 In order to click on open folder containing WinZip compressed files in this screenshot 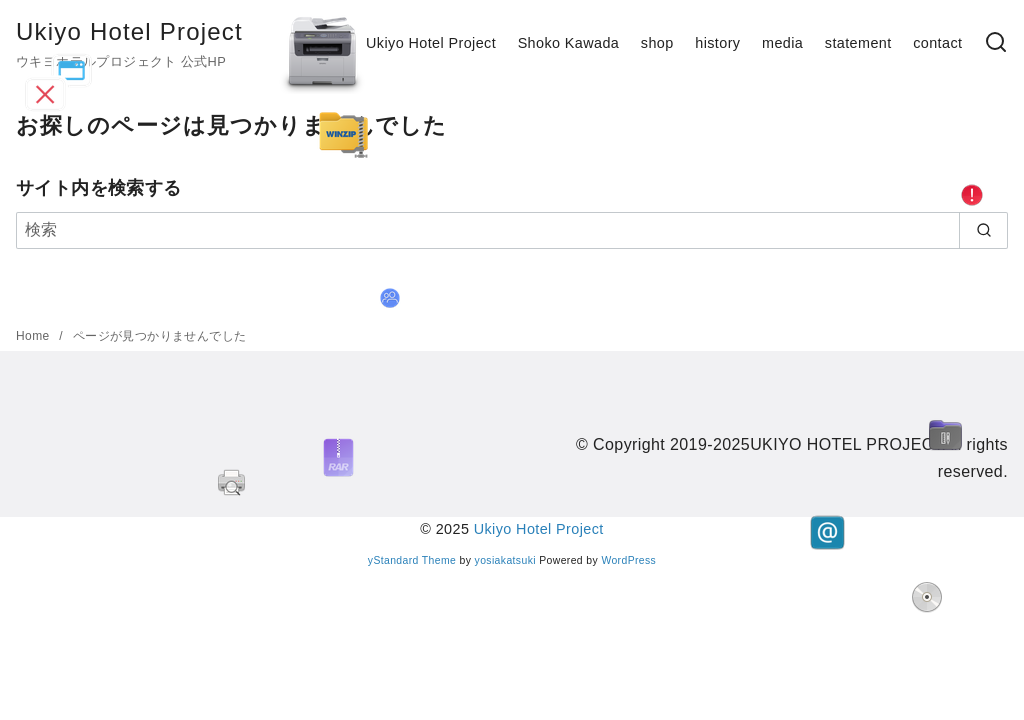, I will do `click(343, 132)`.